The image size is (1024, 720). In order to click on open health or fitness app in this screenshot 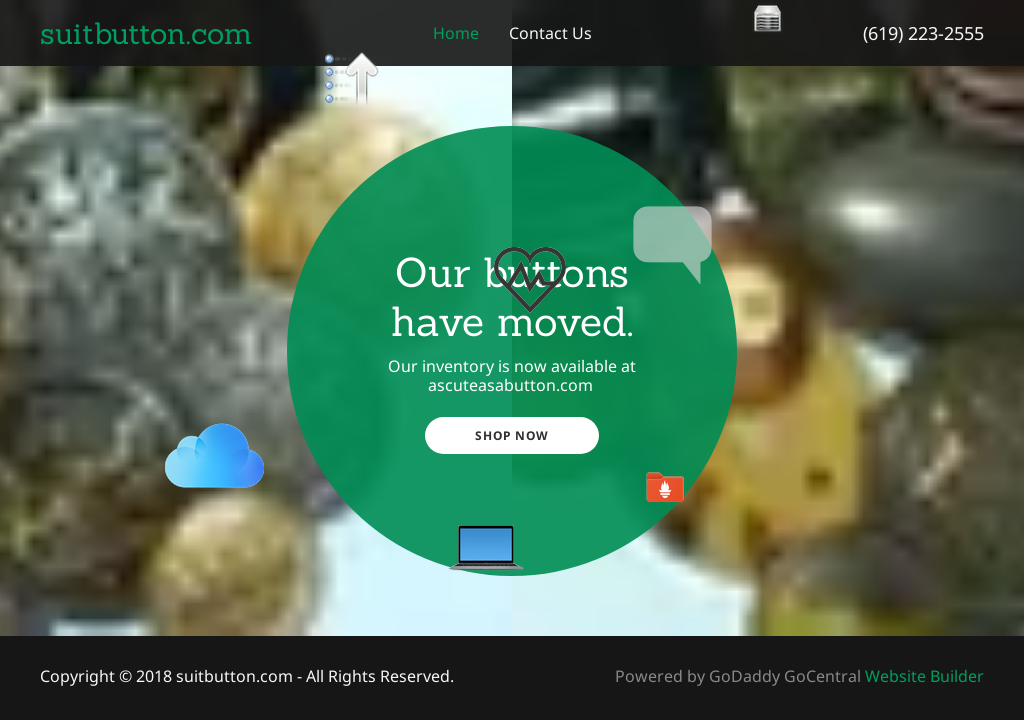, I will do `click(530, 279)`.